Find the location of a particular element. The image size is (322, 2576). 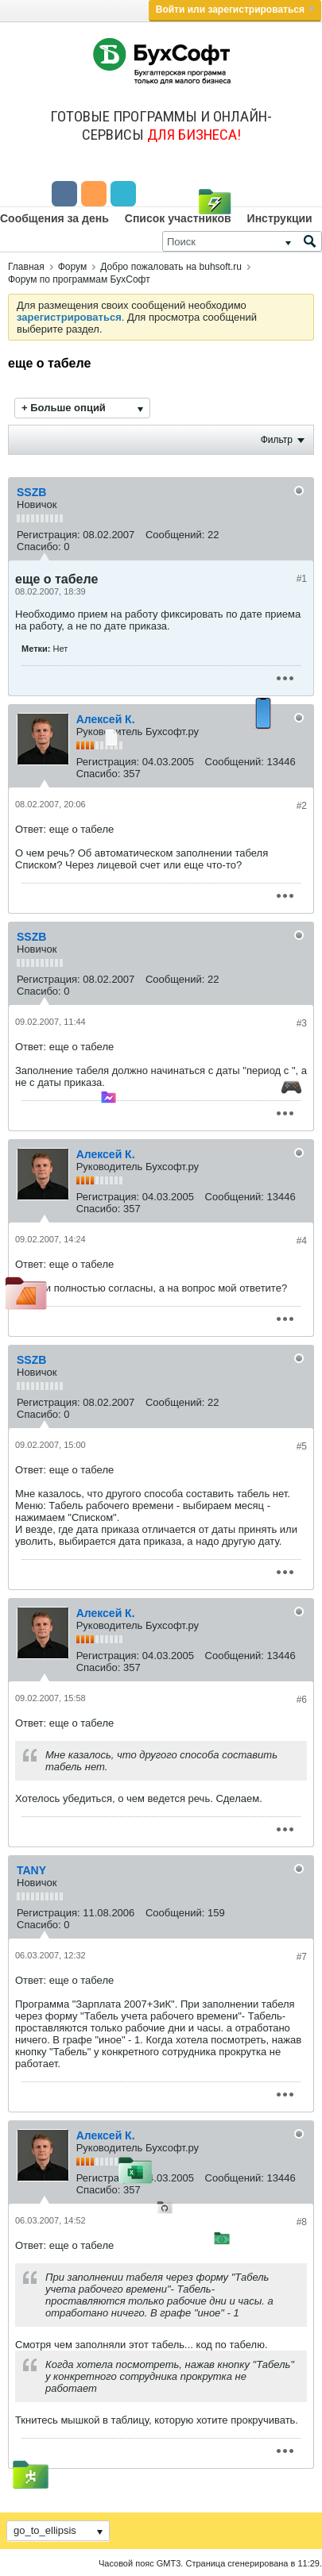

open affinity publisher project folder is located at coordinates (25, 1294).